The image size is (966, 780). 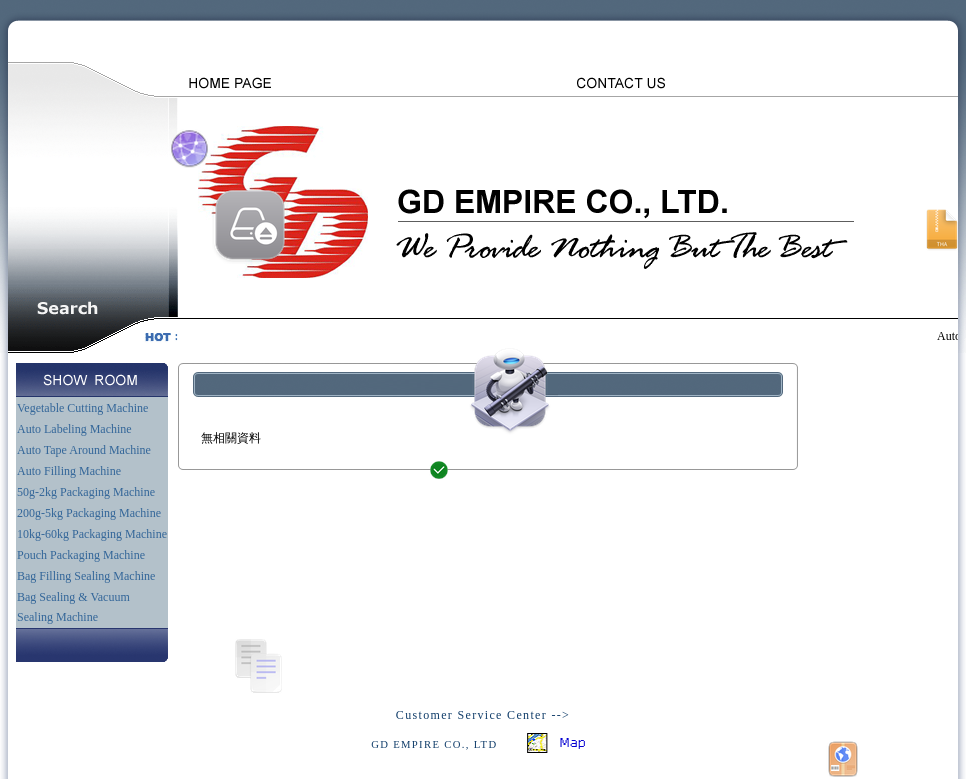 What do you see at coordinates (510, 391) in the screenshot?
I see `launch automator to create automated workflows` at bounding box center [510, 391].